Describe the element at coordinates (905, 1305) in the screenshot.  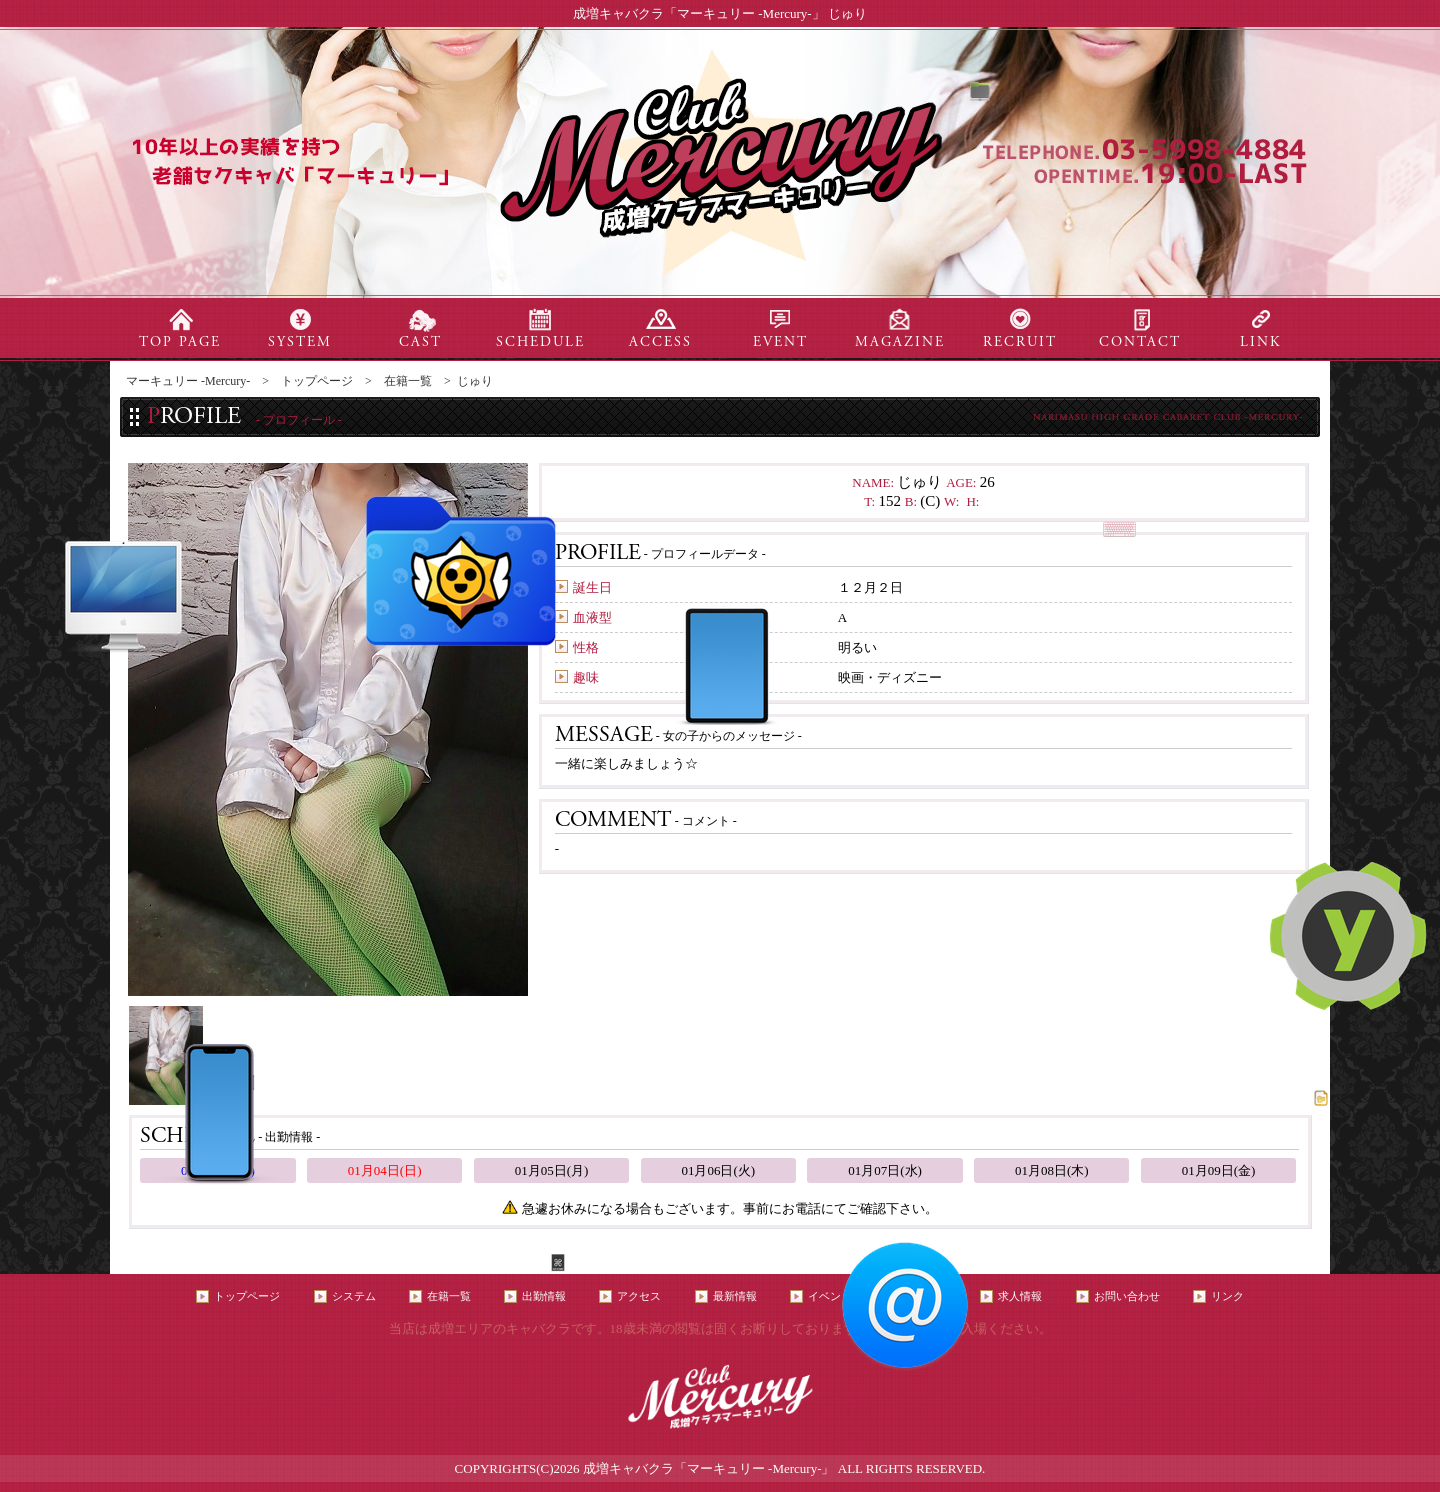
I see `access user accounts settings` at that location.